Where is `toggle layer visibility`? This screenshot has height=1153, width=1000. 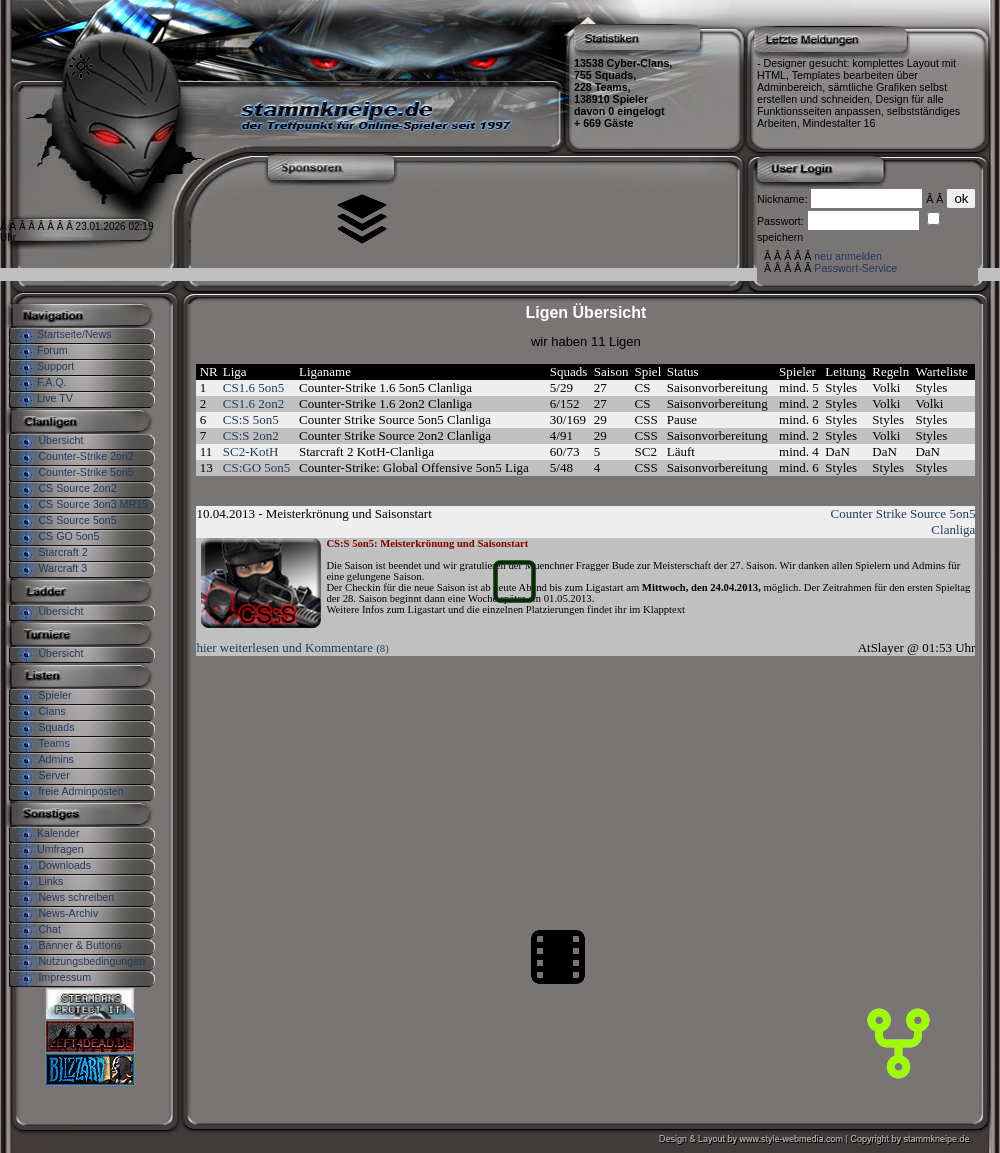
toggle layer visibility is located at coordinates (362, 219).